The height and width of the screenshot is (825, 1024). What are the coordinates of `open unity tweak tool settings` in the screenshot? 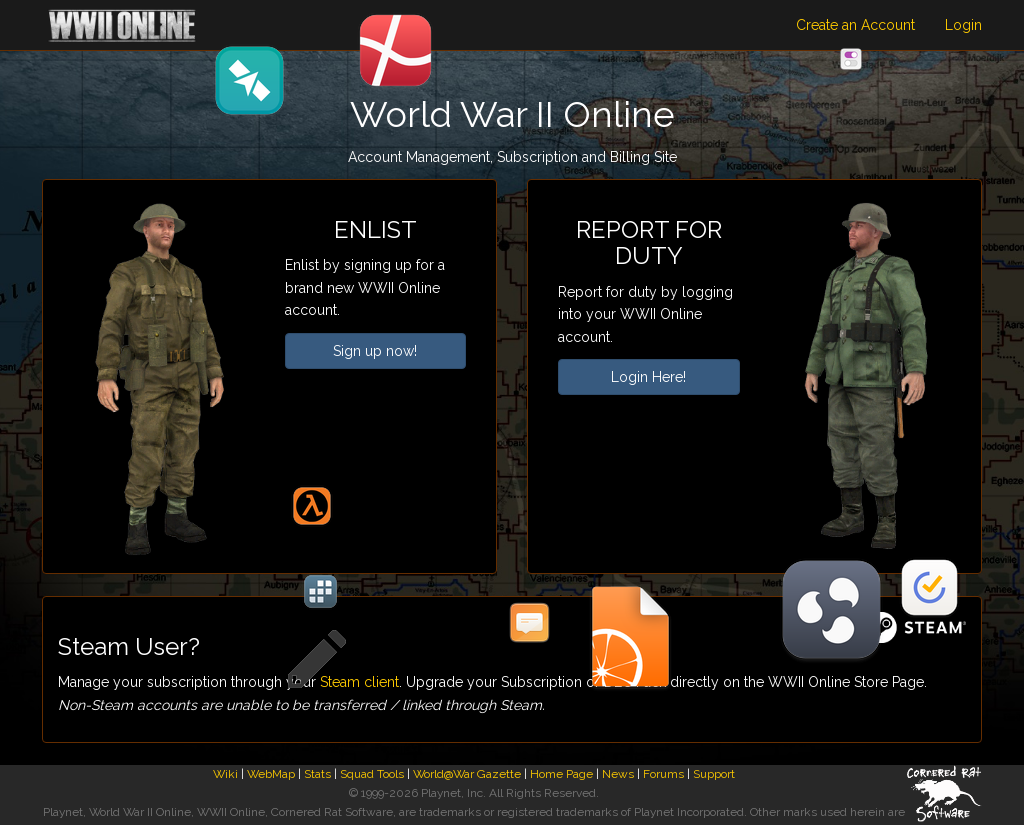 It's located at (851, 59).